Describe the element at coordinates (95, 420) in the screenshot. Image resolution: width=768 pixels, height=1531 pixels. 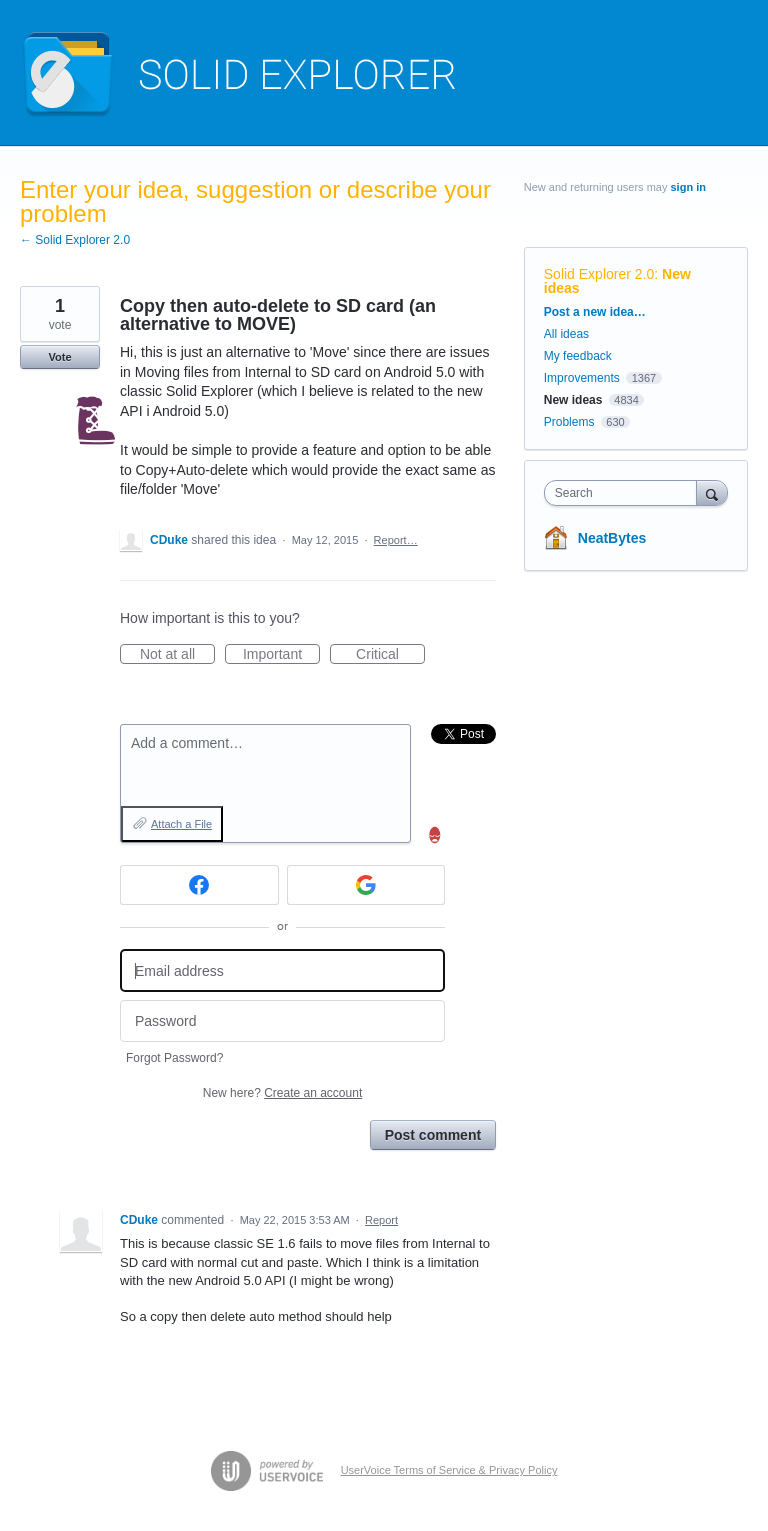
I see `select winter boot equipment` at that location.